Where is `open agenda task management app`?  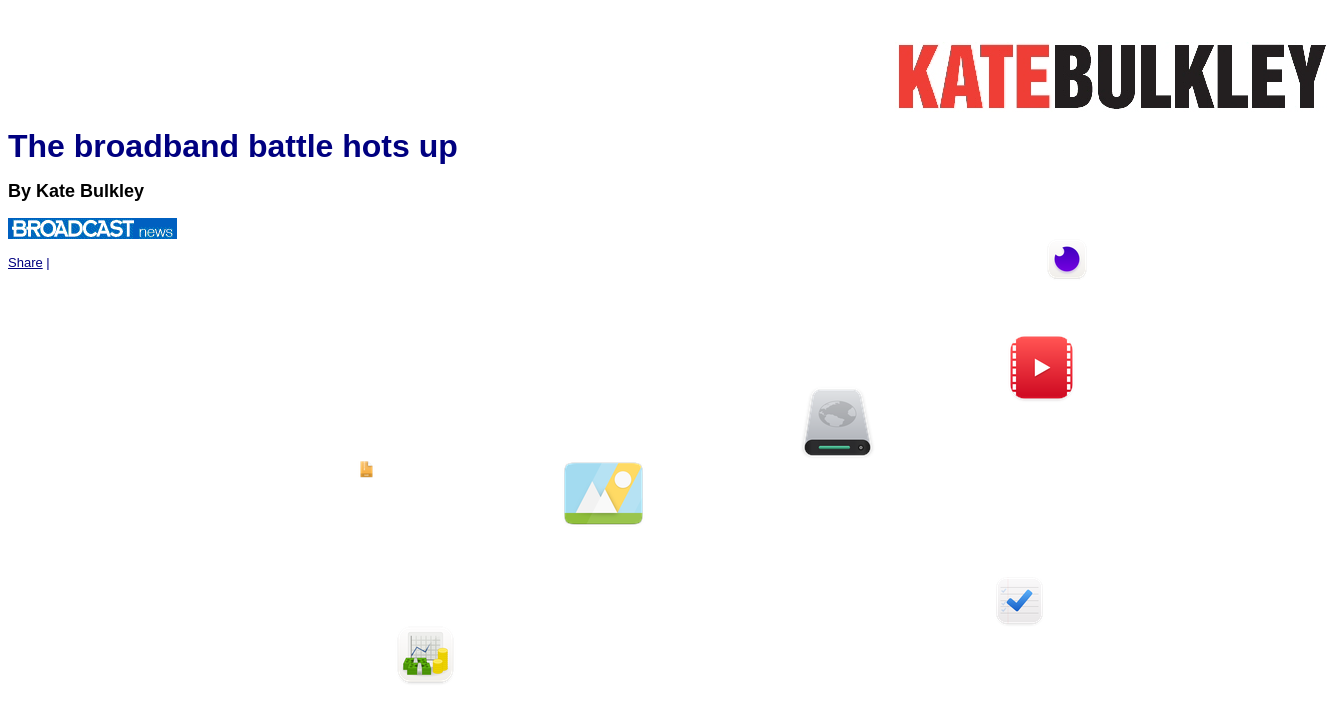 open agenda task management app is located at coordinates (1019, 600).